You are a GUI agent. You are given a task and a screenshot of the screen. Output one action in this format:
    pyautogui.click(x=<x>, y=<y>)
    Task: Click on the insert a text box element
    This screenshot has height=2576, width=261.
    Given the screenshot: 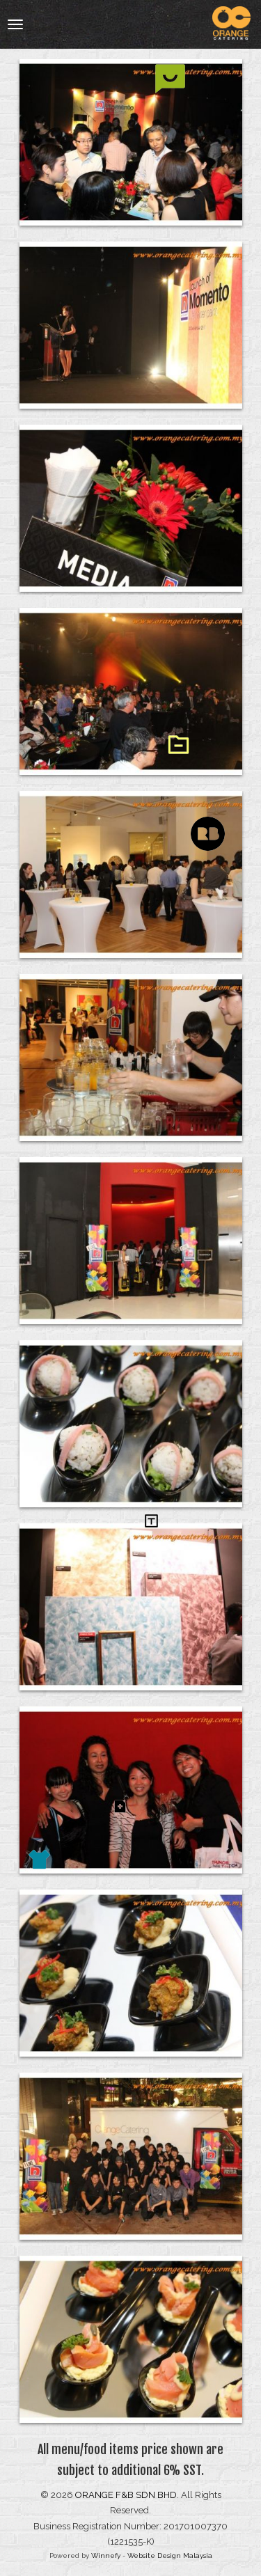 What is the action you would take?
    pyautogui.click(x=151, y=1521)
    